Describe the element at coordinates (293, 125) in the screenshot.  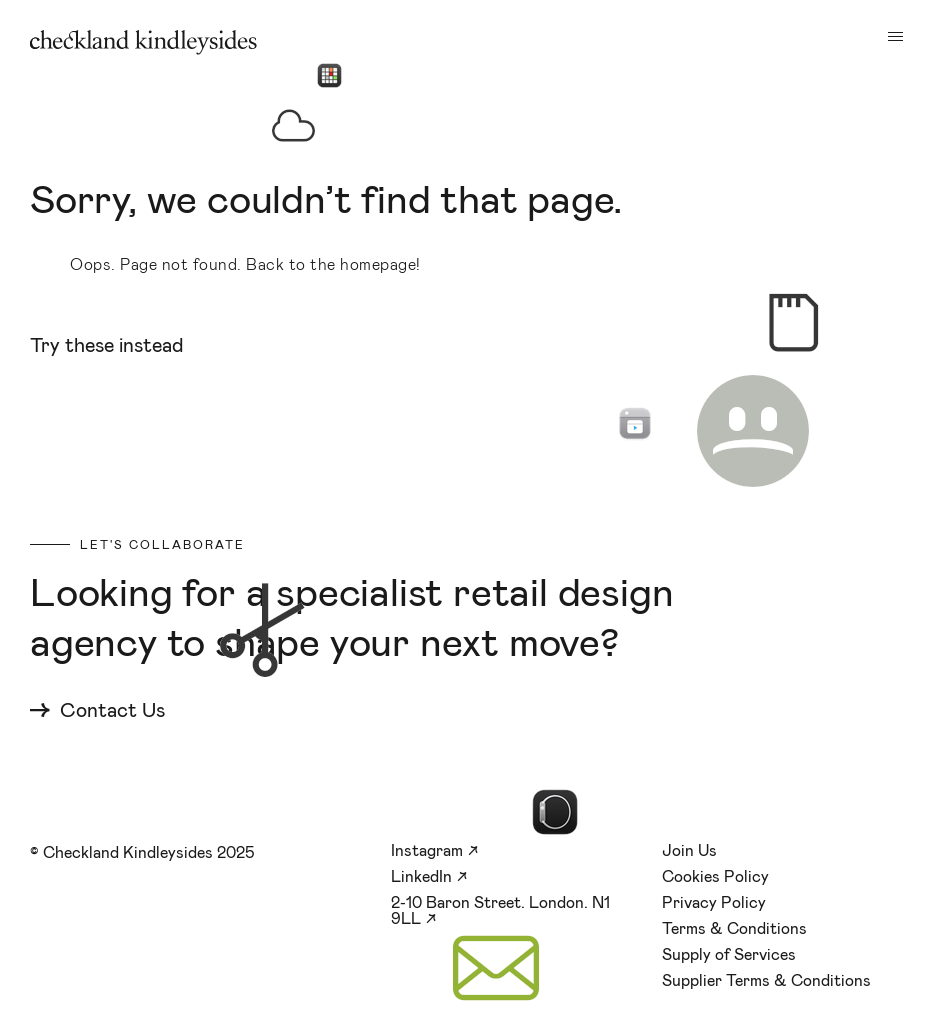
I see `view weather information` at that location.